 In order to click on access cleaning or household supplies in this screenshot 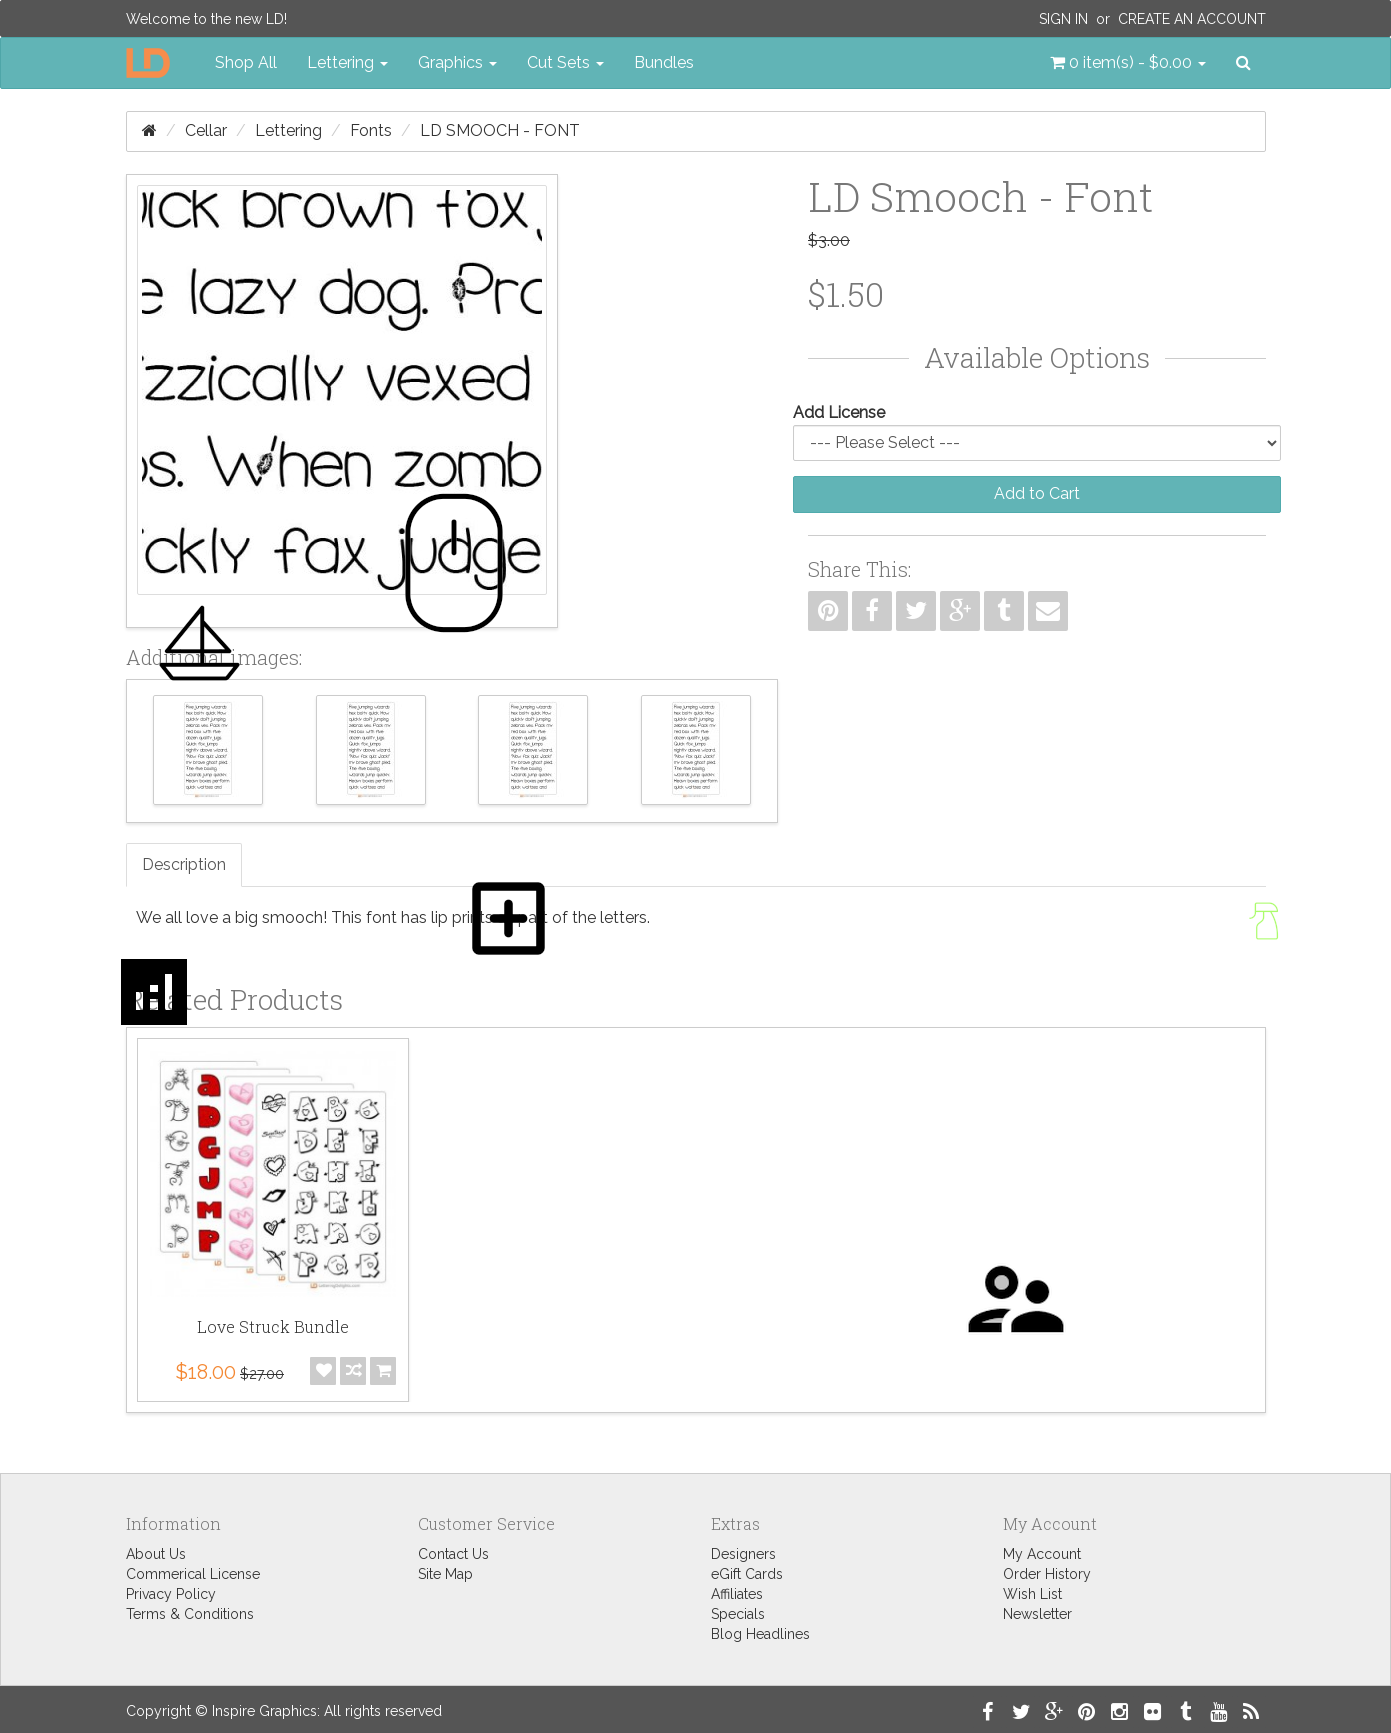, I will do `click(1265, 921)`.